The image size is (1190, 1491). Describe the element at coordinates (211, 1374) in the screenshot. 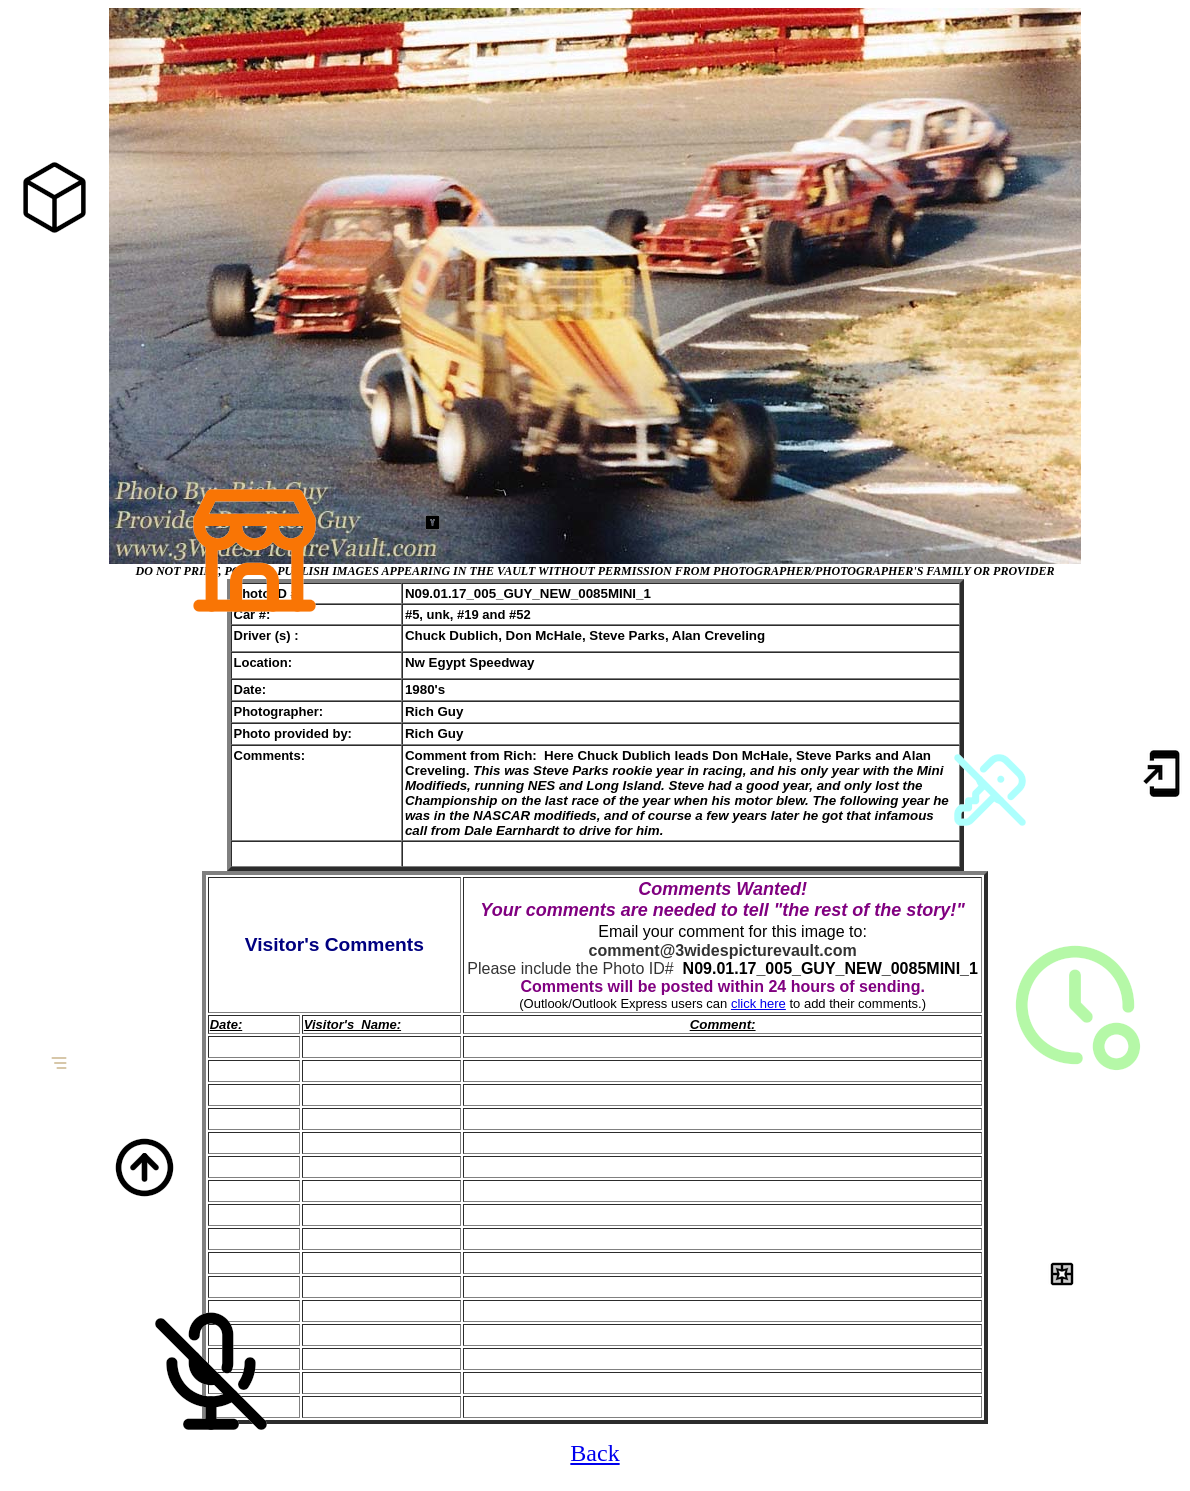

I see `mute your microphone` at that location.